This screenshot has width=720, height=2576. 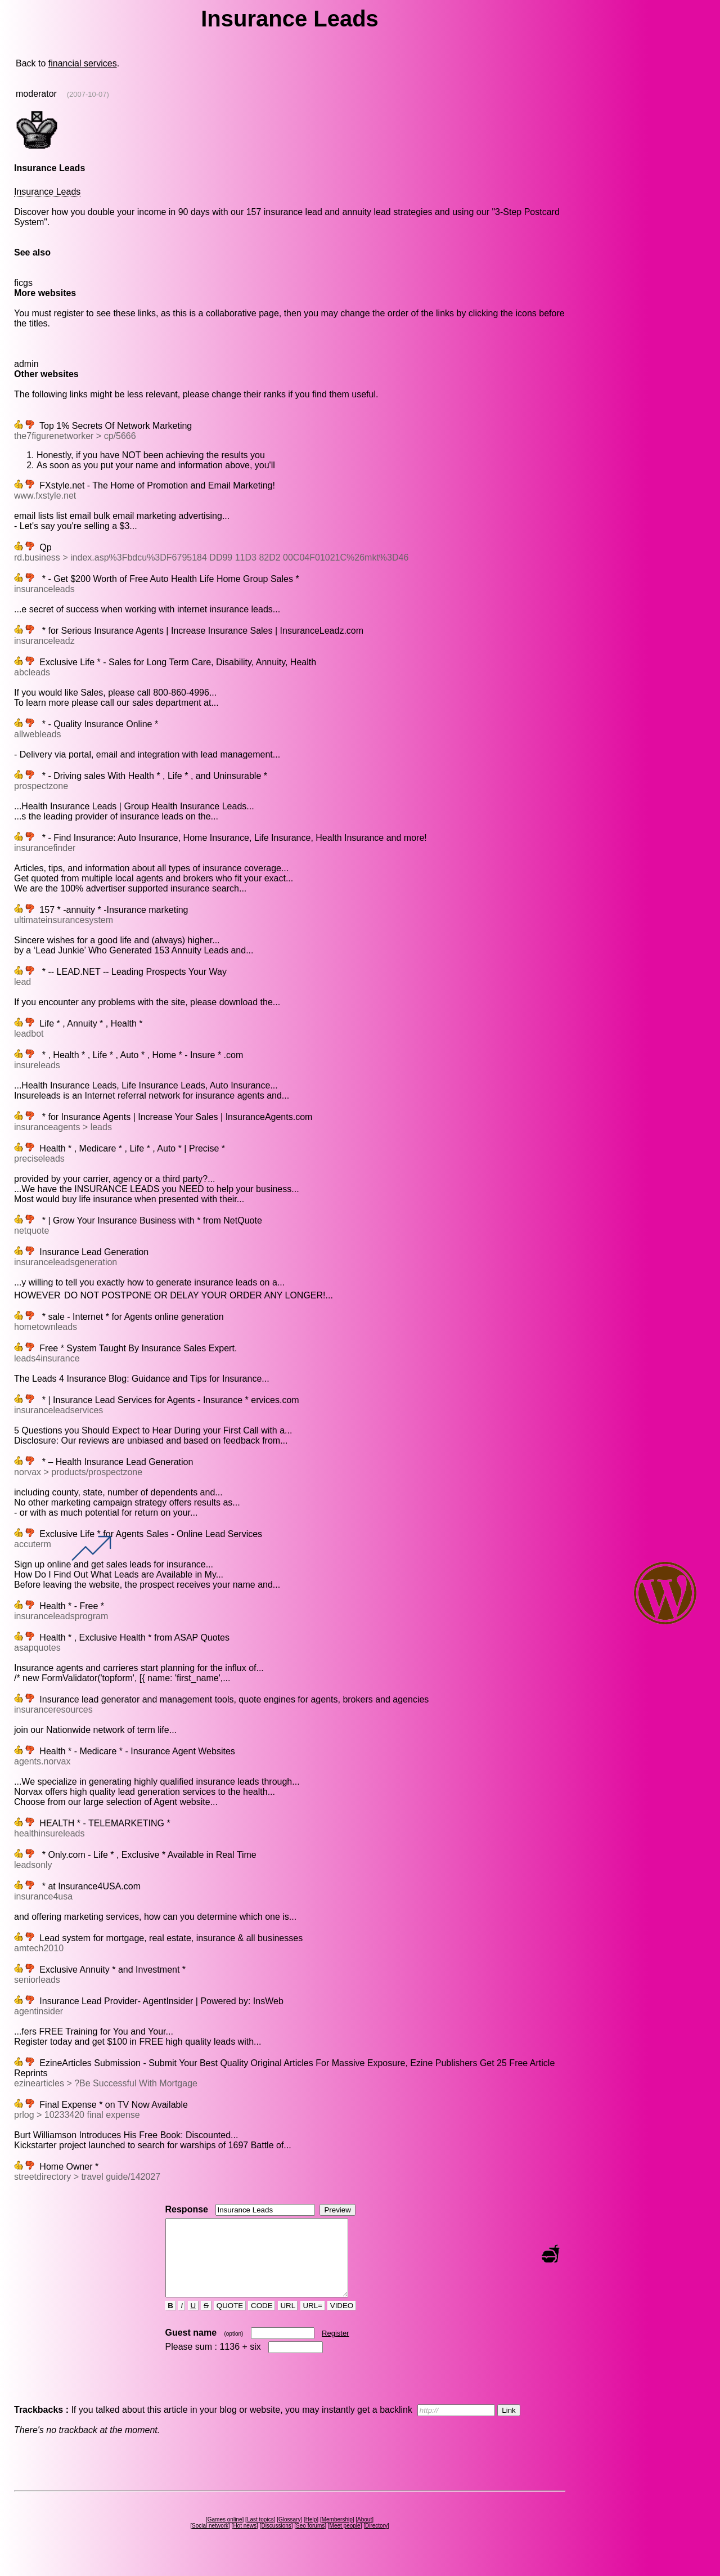 What do you see at coordinates (91, 1549) in the screenshot?
I see `view trending or popular content` at bounding box center [91, 1549].